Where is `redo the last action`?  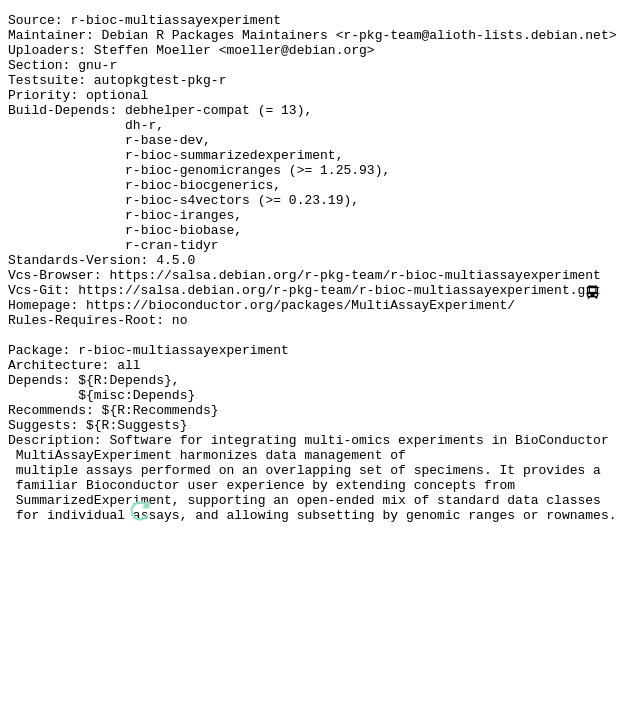
redo the last action is located at coordinates (140, 511).